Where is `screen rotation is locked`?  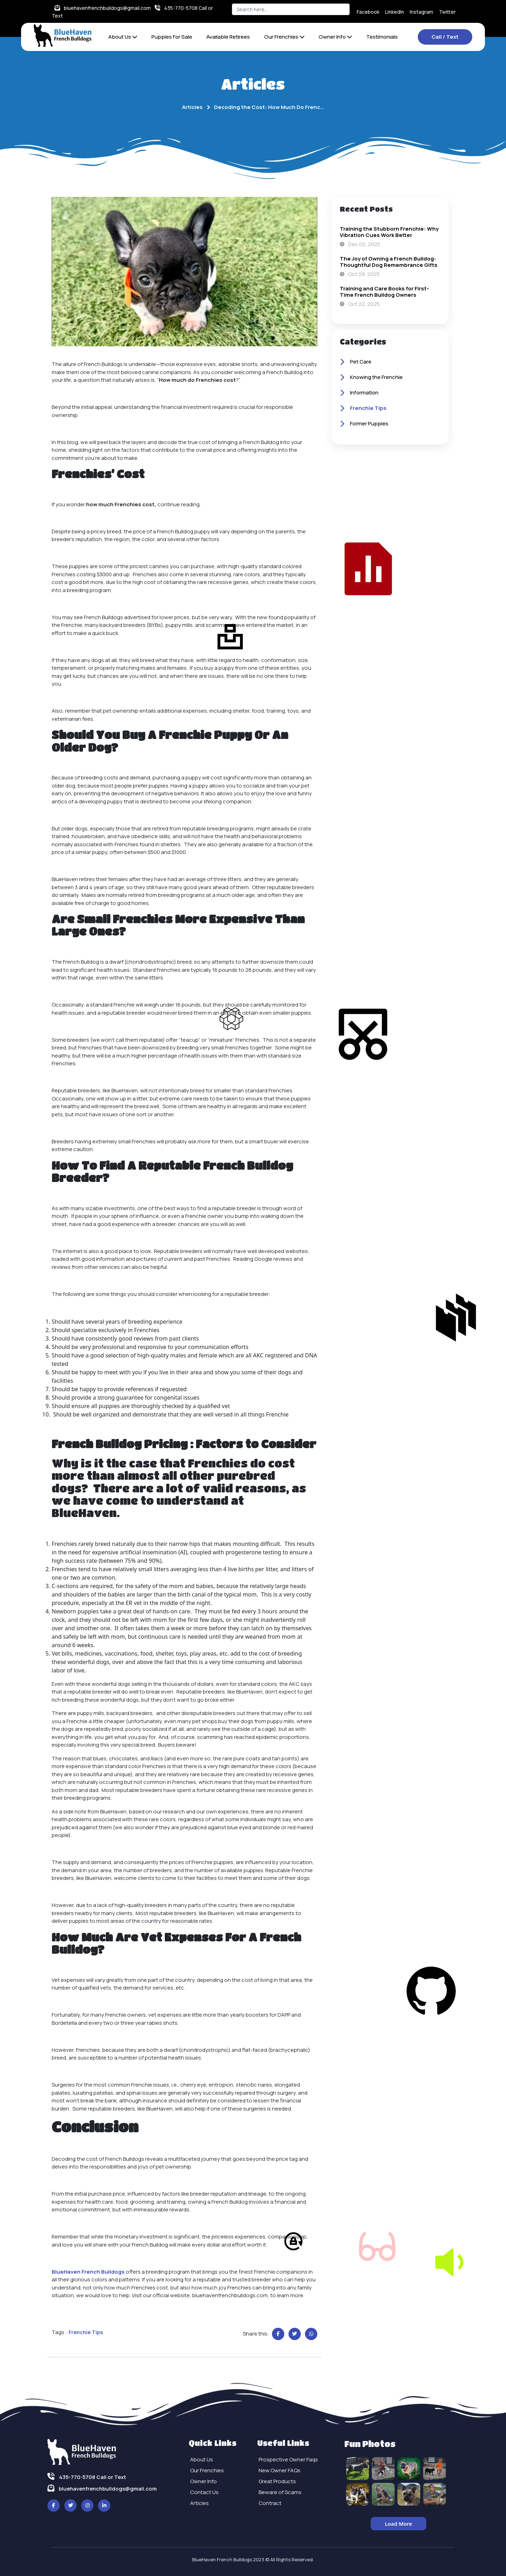 screen rotation is locked is located at coordinates (293, 2241).